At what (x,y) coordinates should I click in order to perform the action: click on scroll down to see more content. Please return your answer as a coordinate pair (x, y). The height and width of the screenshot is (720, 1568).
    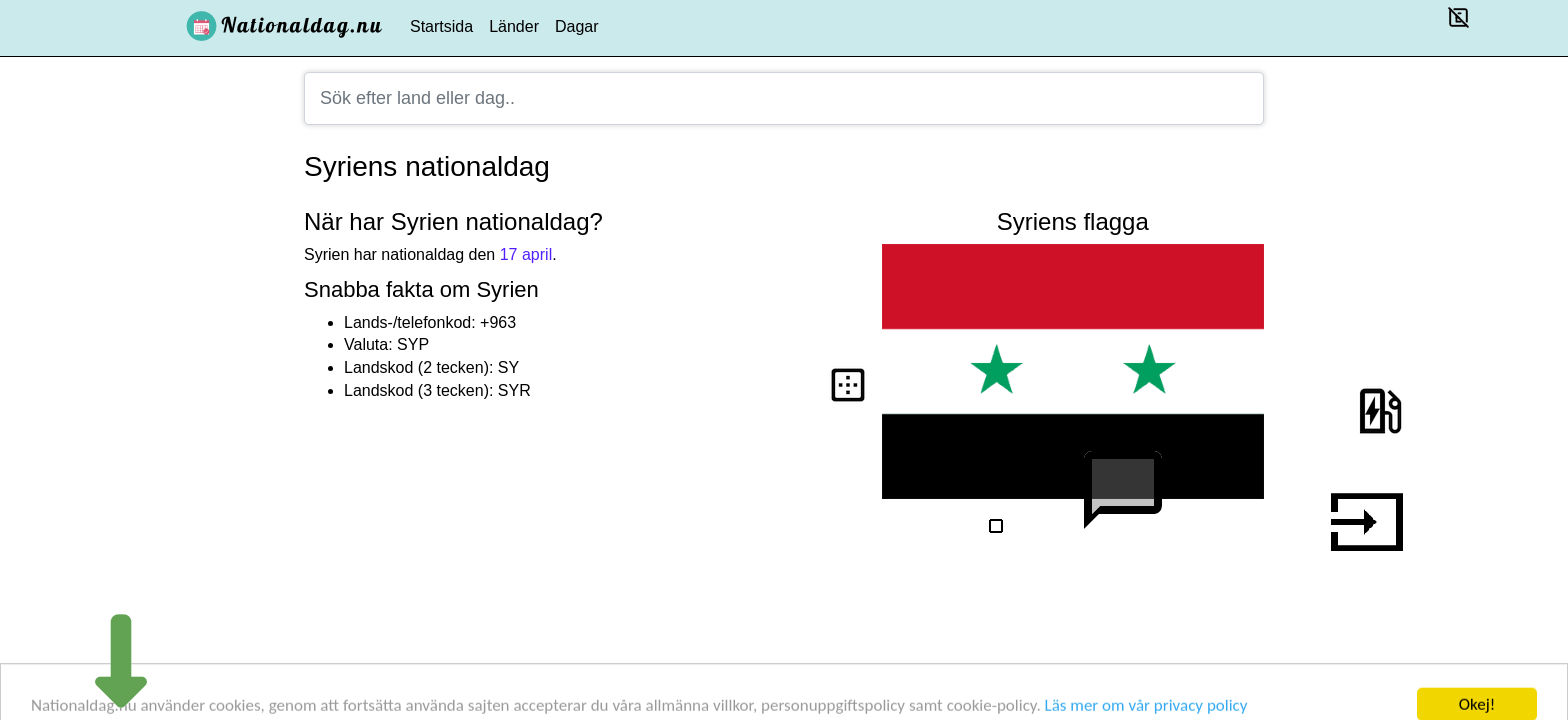
    Looking at the image, I should click on (121, 661).